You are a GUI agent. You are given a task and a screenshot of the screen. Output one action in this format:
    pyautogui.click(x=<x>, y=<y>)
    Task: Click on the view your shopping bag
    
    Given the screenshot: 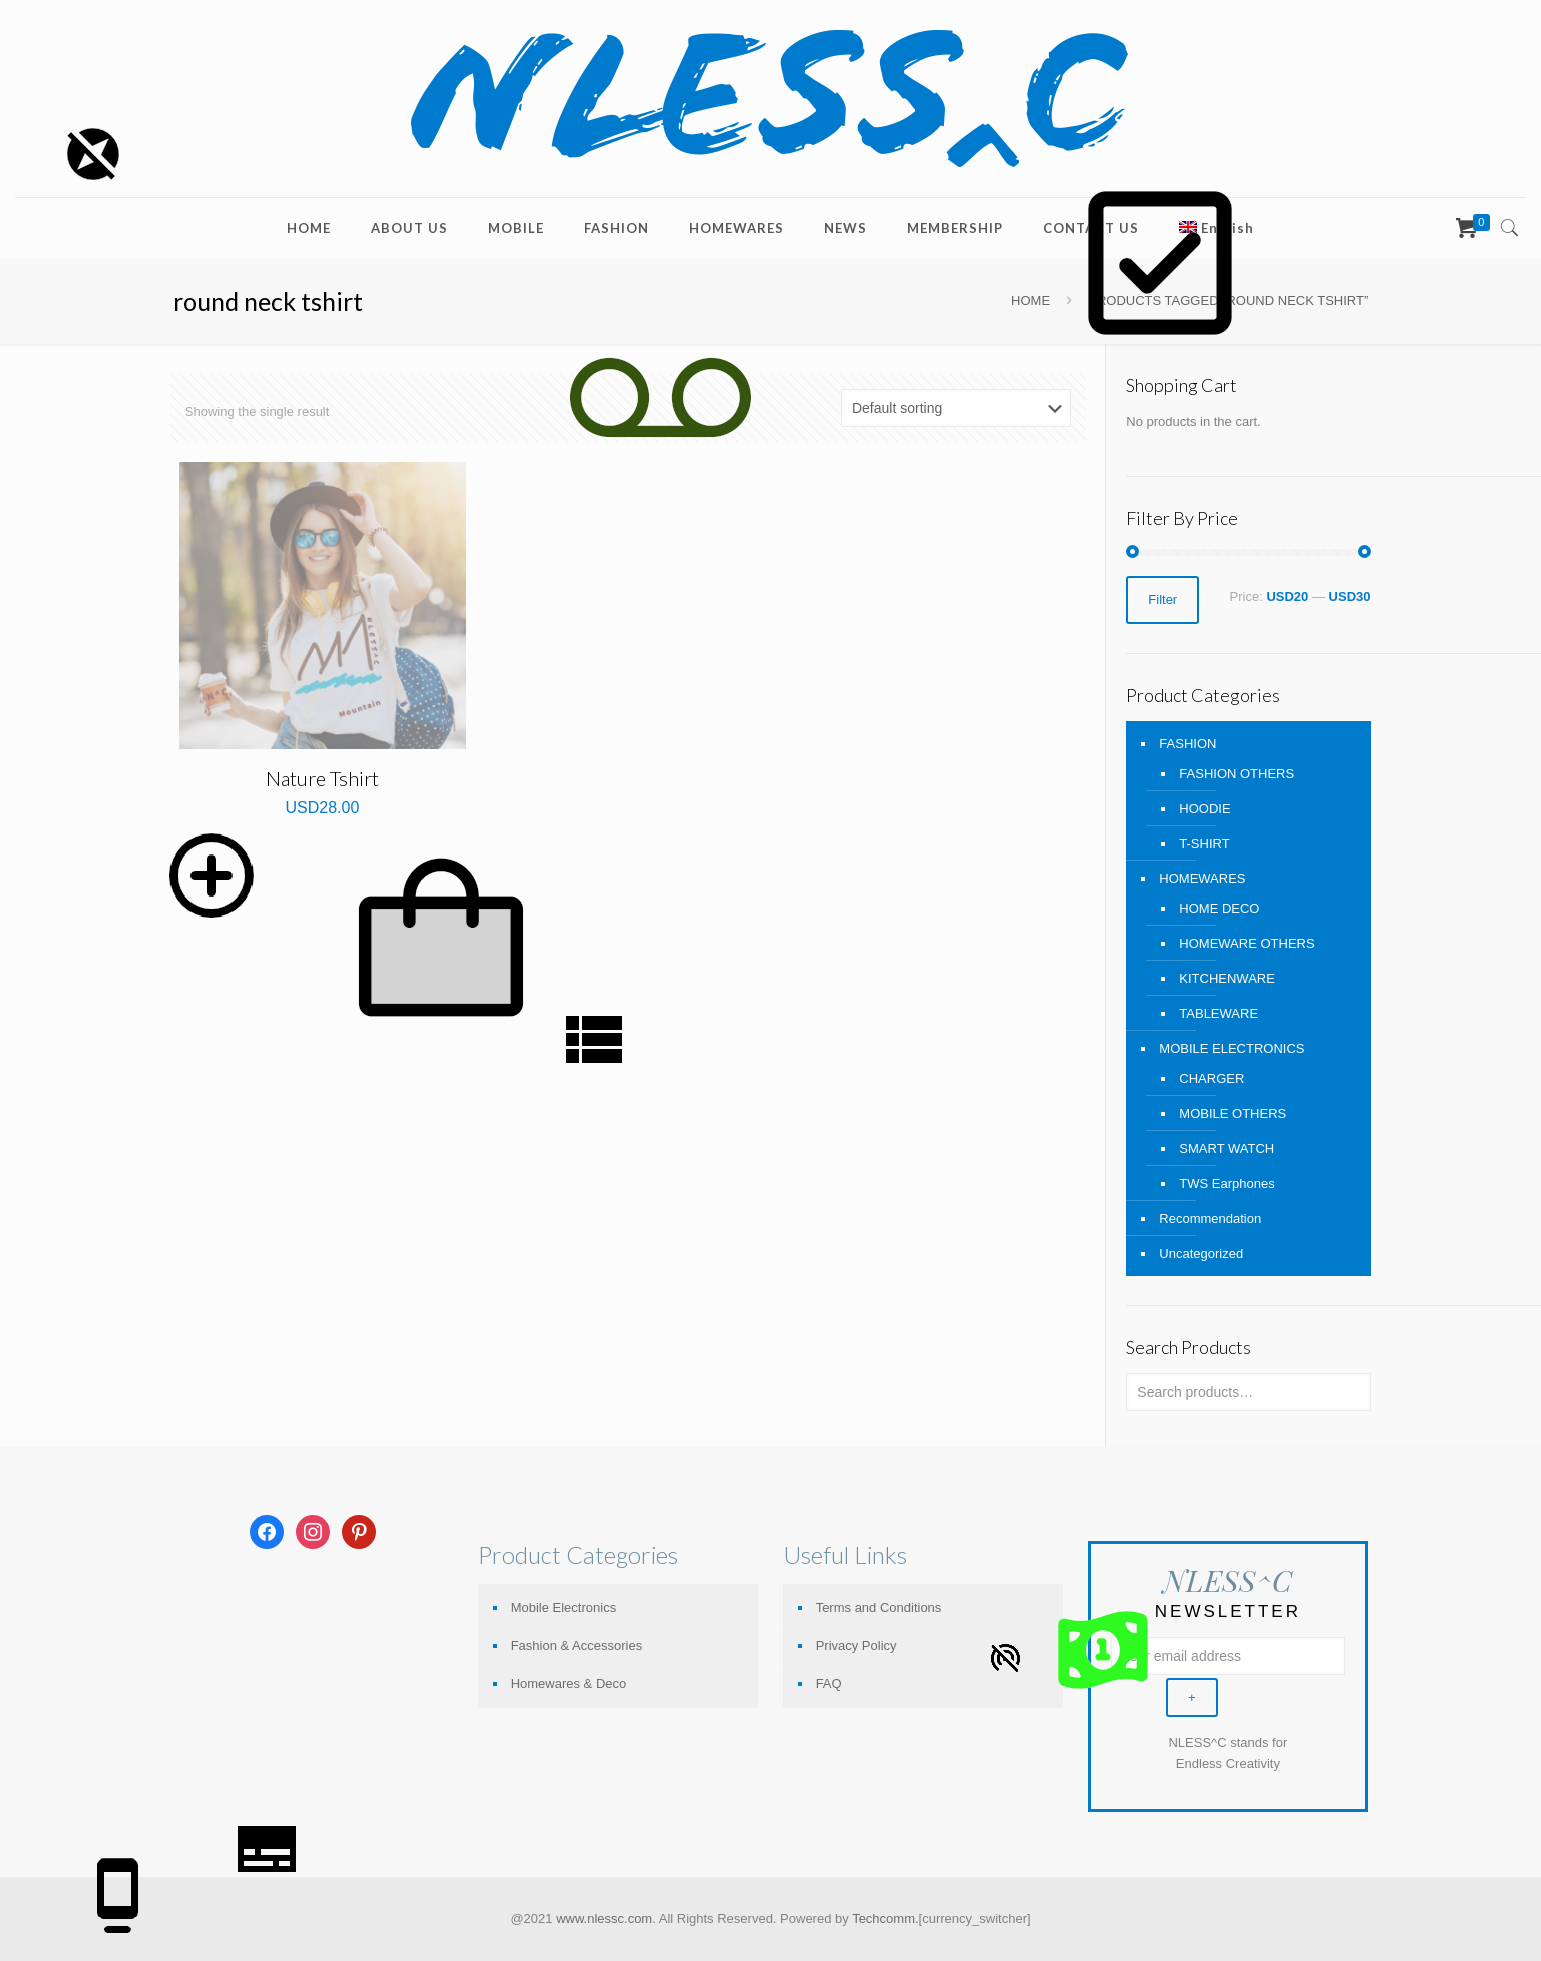 What is the action you would take?
    pyautogui.click(x=441, y=947)
    